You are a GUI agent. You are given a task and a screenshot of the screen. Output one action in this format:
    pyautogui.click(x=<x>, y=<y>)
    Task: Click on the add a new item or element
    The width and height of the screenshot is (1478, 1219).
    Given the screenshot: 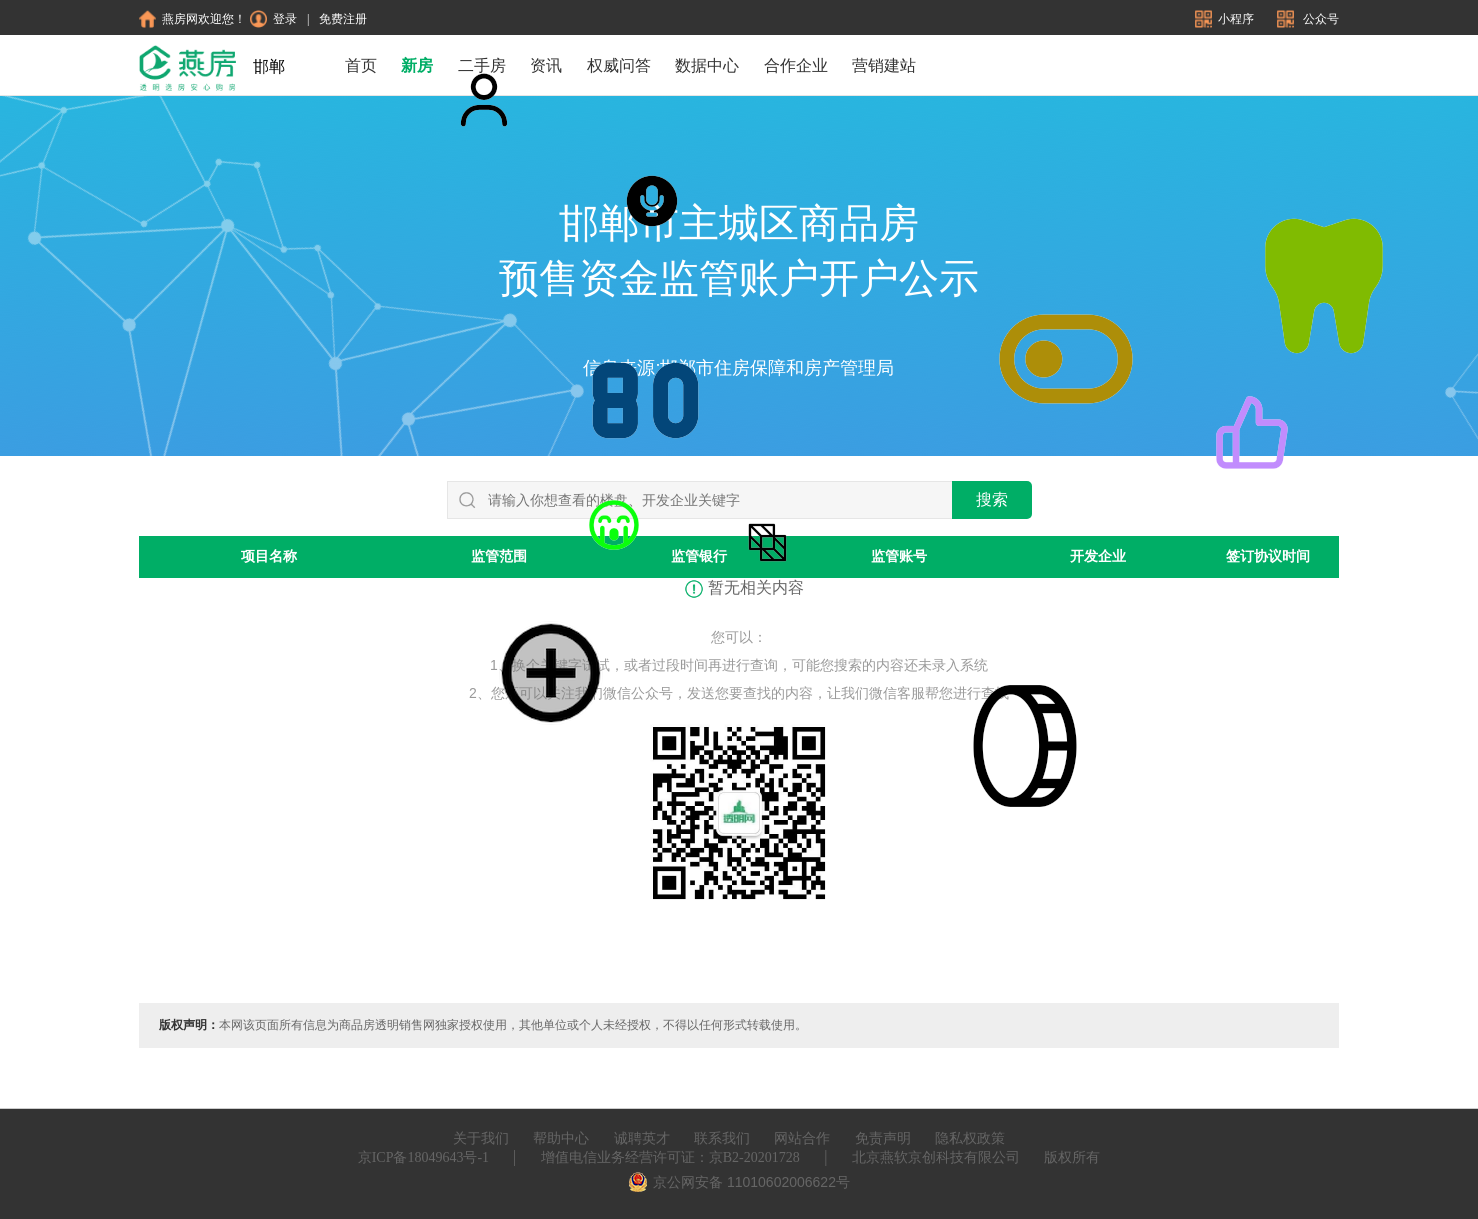 What is the action you would take?
    pyautogui.click(x=551, y=673)
    